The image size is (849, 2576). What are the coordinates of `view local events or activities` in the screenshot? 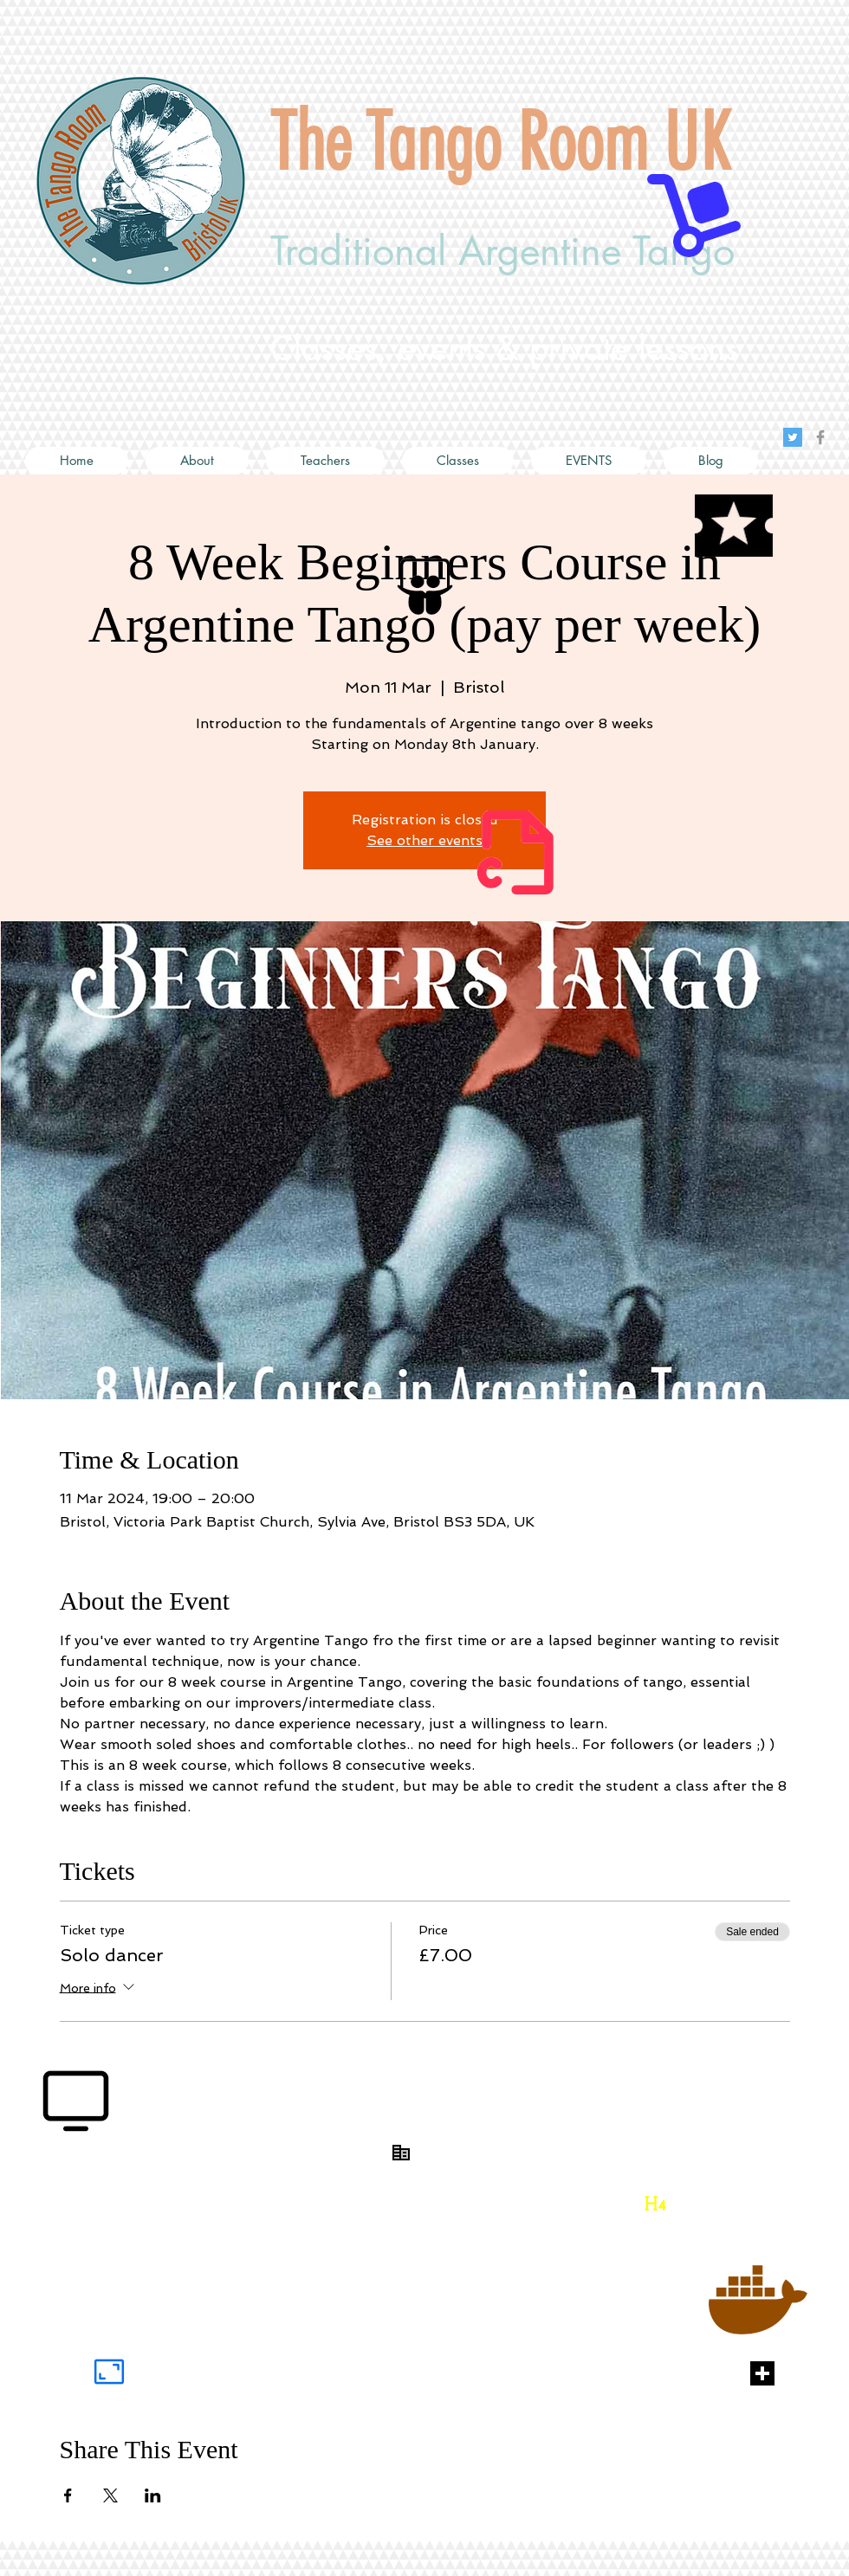 It's located at (734, 526).